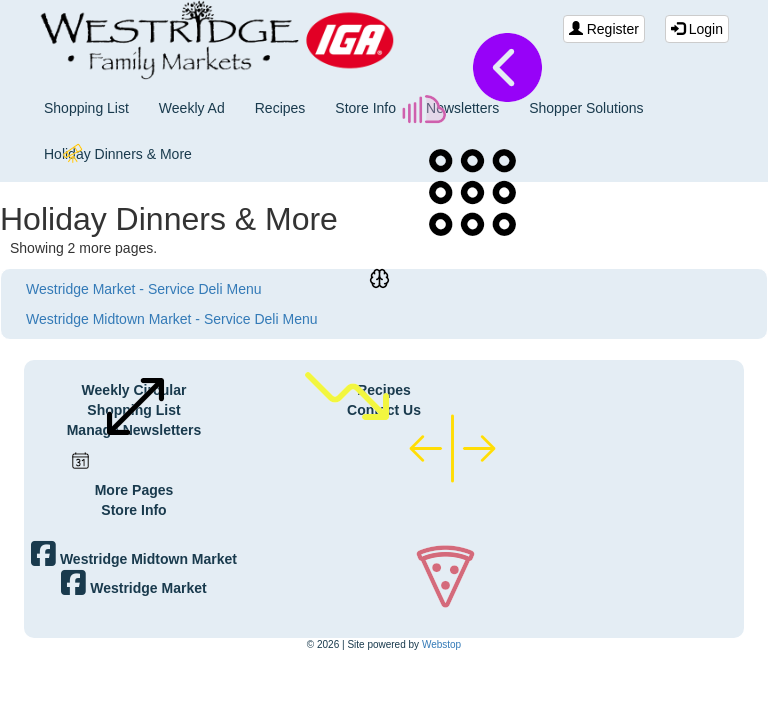 The width and height of the screenshot is (768, 720). Describe the element at coordinates (379, 278) in the screenshot. I see `access AI or smart features` at that location.